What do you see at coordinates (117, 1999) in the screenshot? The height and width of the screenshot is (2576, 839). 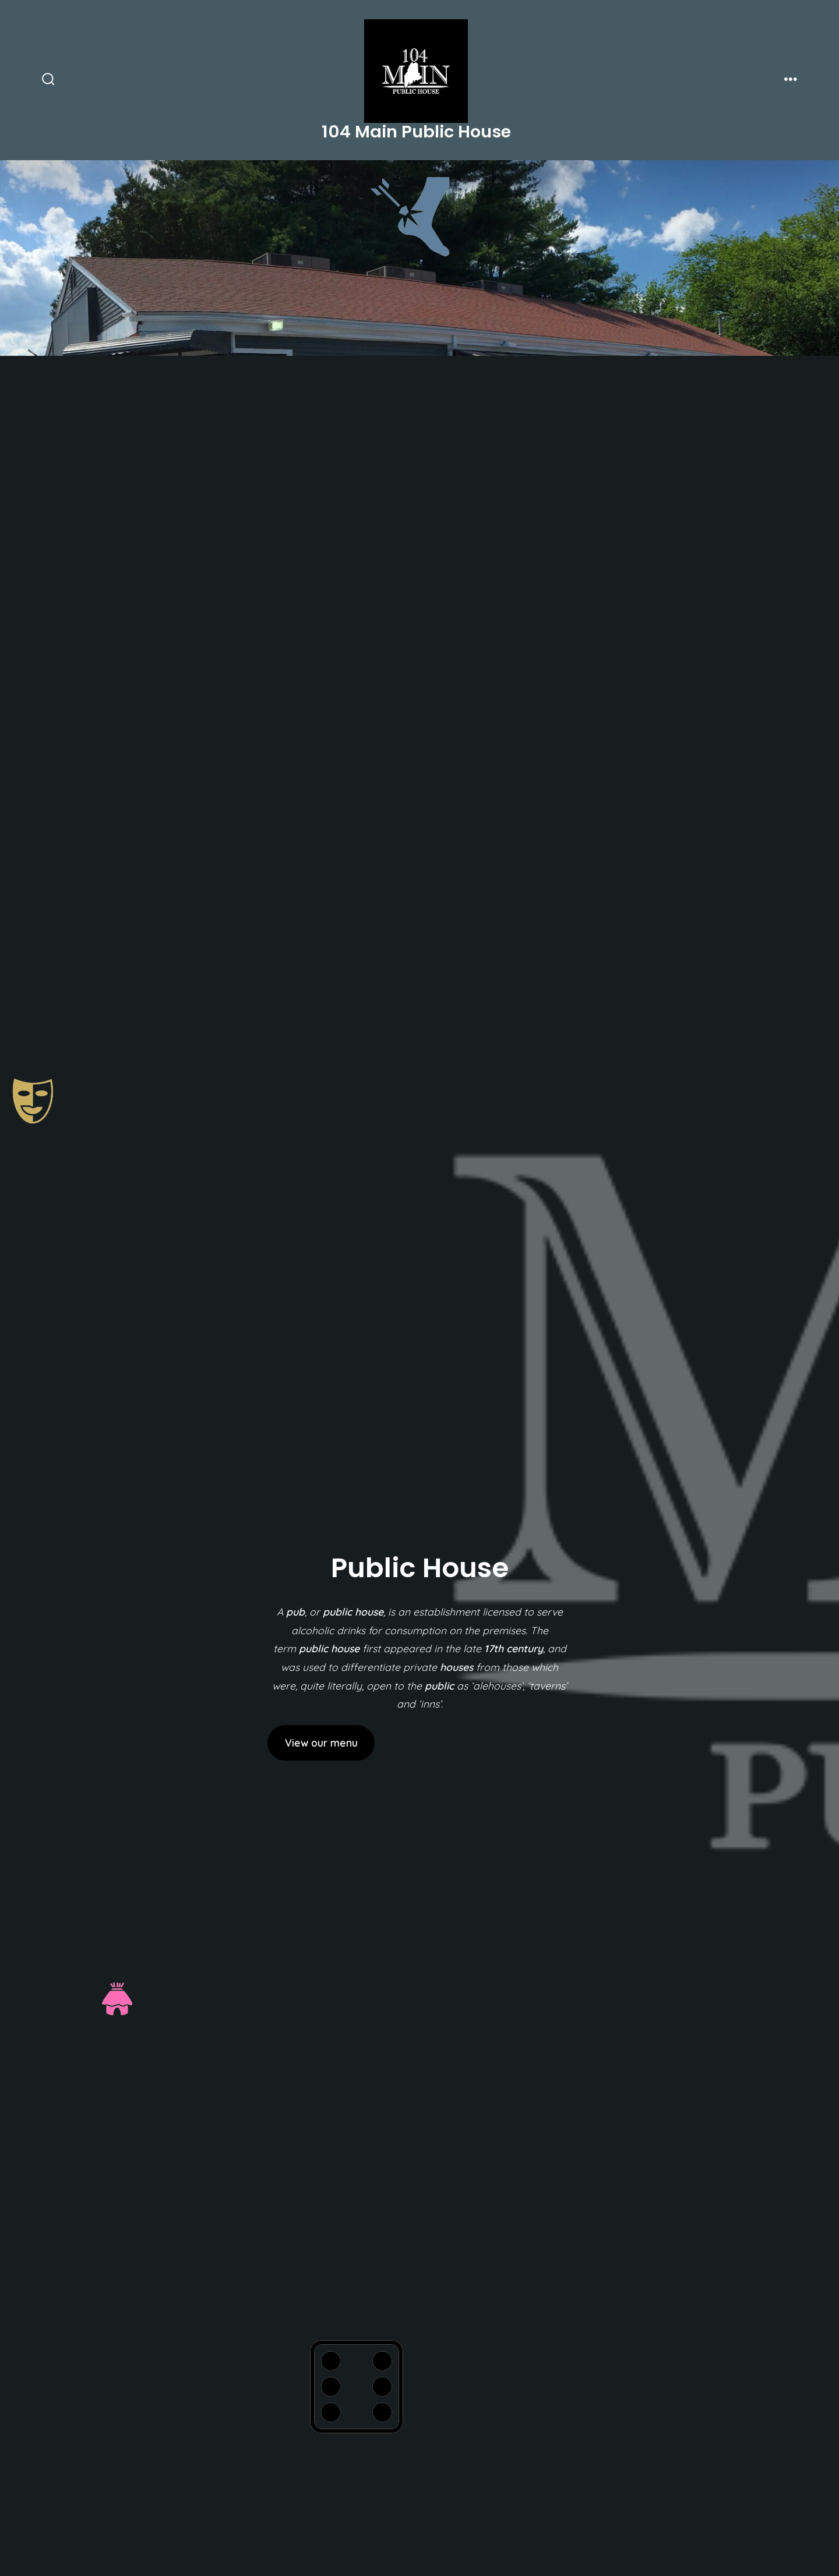 I see `select a hut or shelter in-game` at bounding box center [117, 1999].